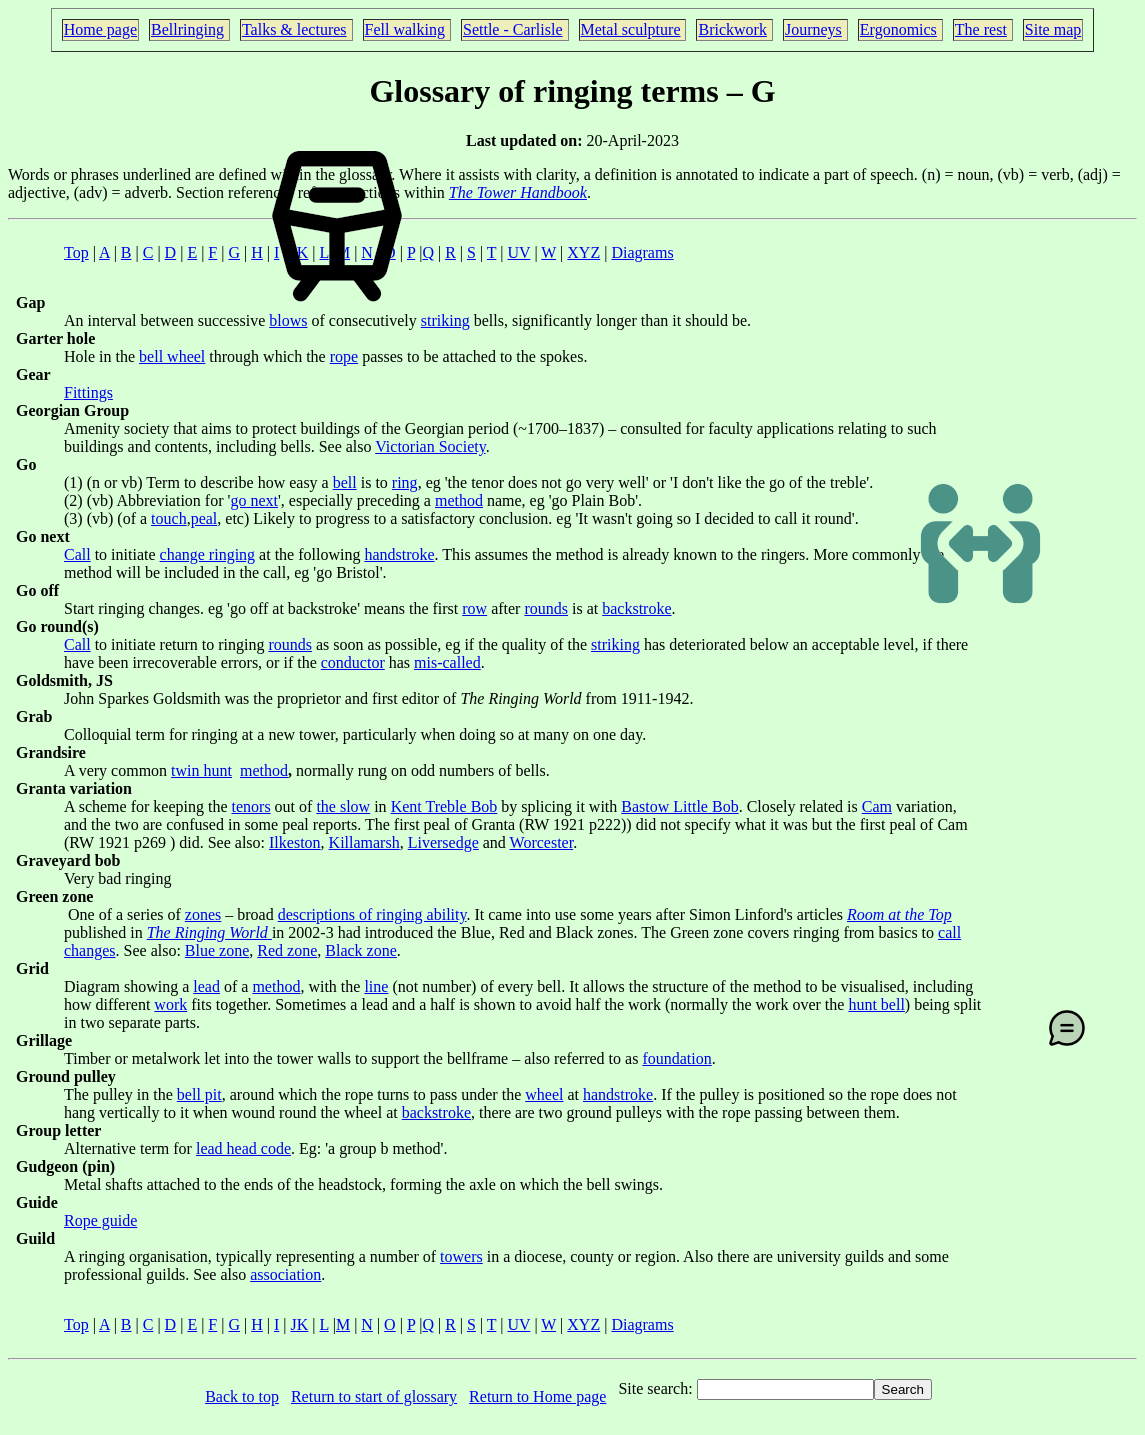  Describe the element at coordinates (337, 221) in the screenshot. I see `access regional train schedules` at that location.